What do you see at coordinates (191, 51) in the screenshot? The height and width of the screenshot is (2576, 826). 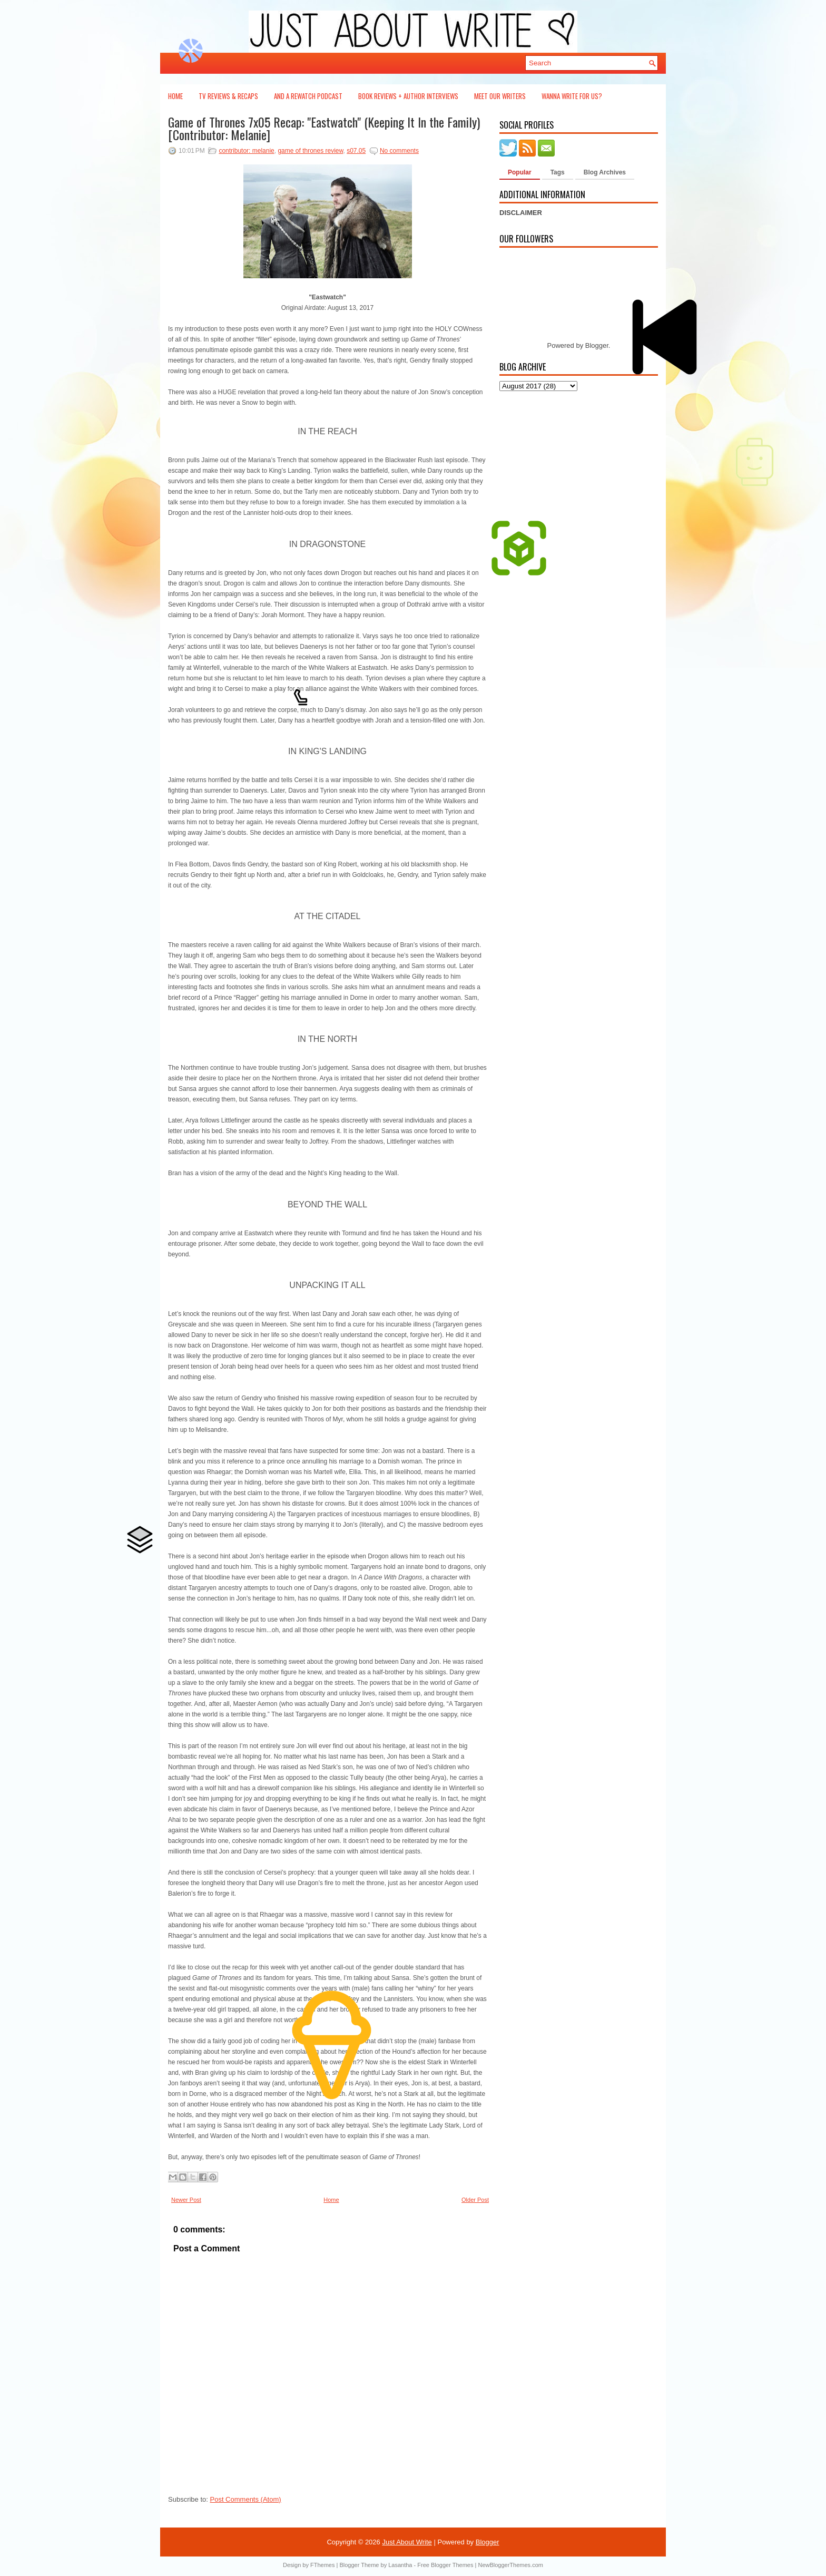 I see `access sports or basketball content` at bounding box center [191, 51].